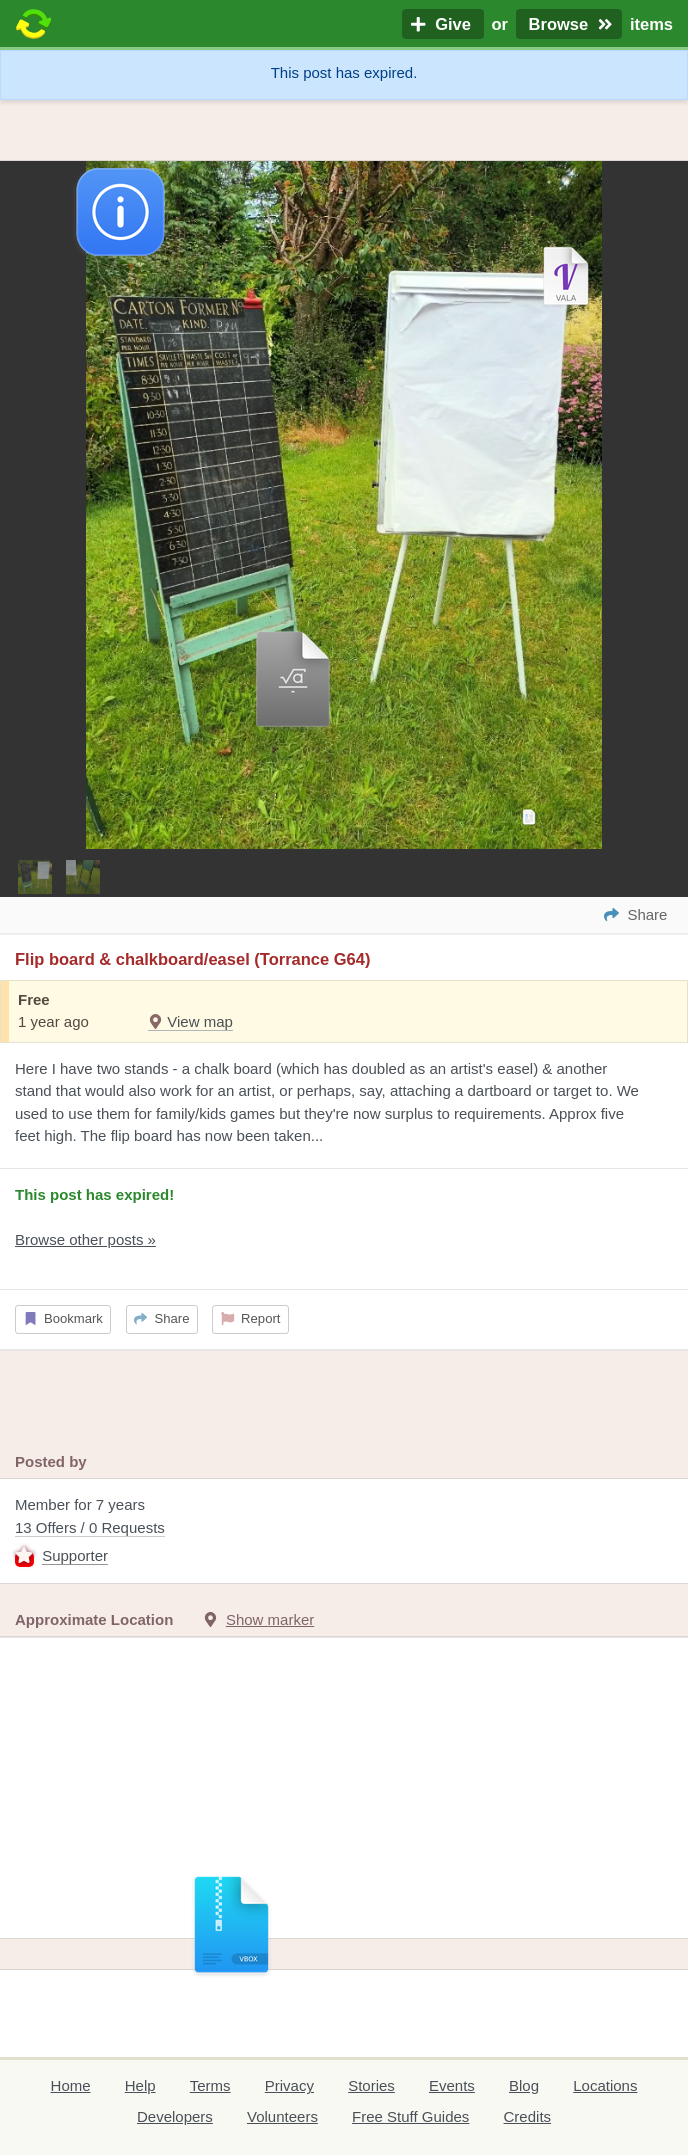  What do you see at coordinates (566, 277) in the screenshot?
I see `vala source code file` at bounding box center [566, 277].